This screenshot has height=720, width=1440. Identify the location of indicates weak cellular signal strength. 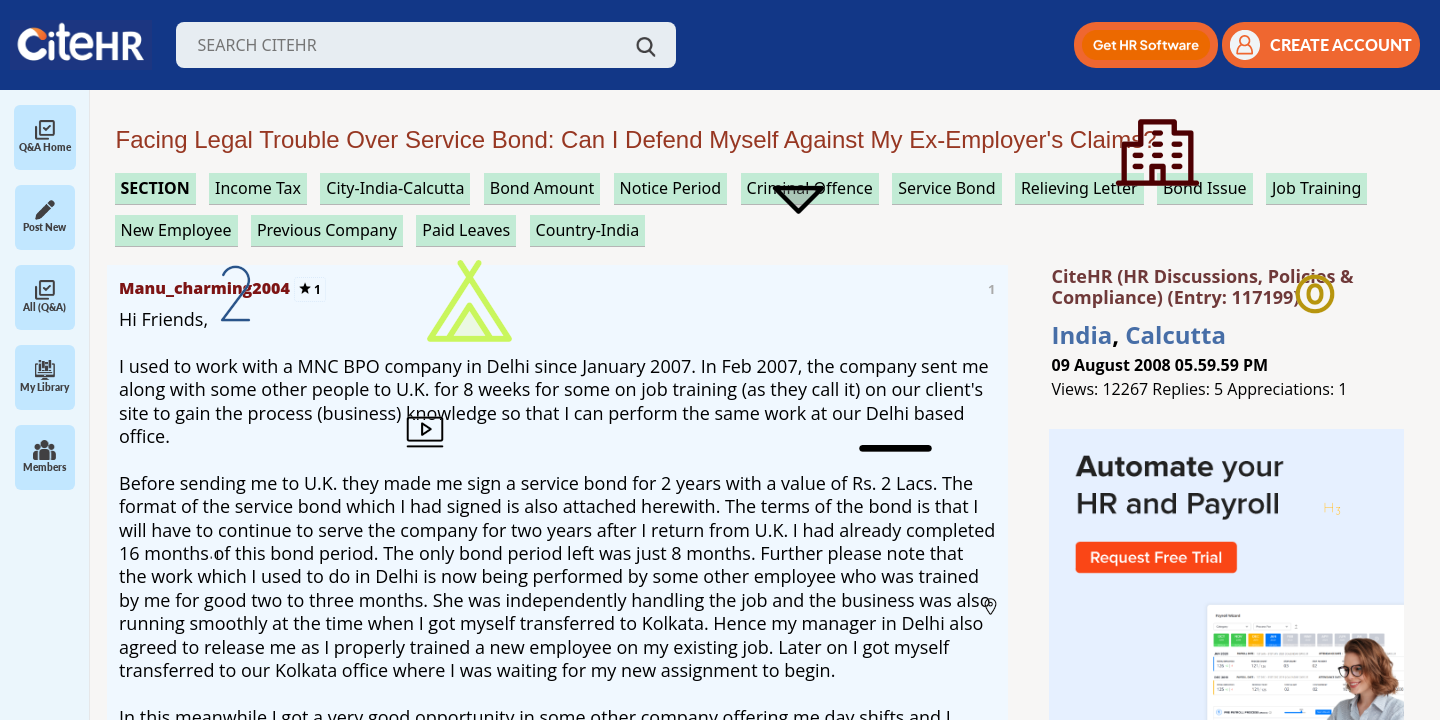
(225, 547).